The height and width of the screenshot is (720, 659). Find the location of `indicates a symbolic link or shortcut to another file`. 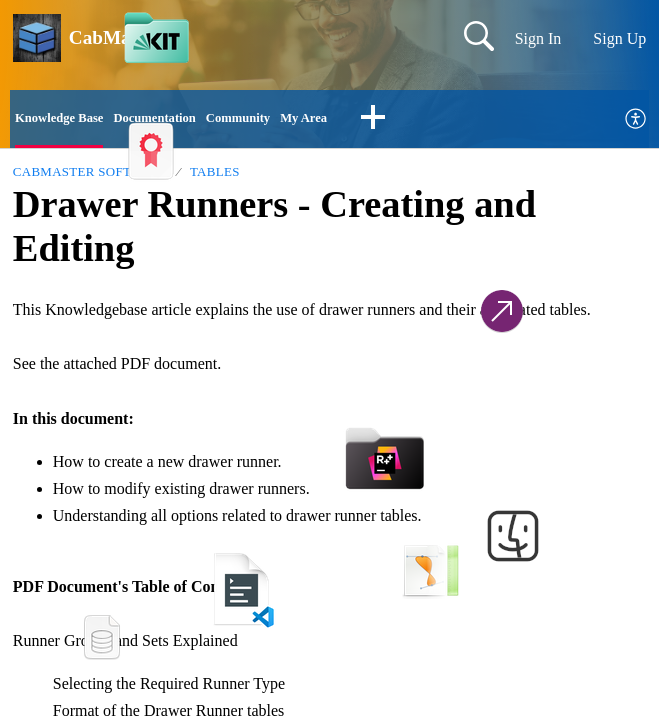

indicates a symbolic link or shortcut to another file is located at coordinates (502, 311).